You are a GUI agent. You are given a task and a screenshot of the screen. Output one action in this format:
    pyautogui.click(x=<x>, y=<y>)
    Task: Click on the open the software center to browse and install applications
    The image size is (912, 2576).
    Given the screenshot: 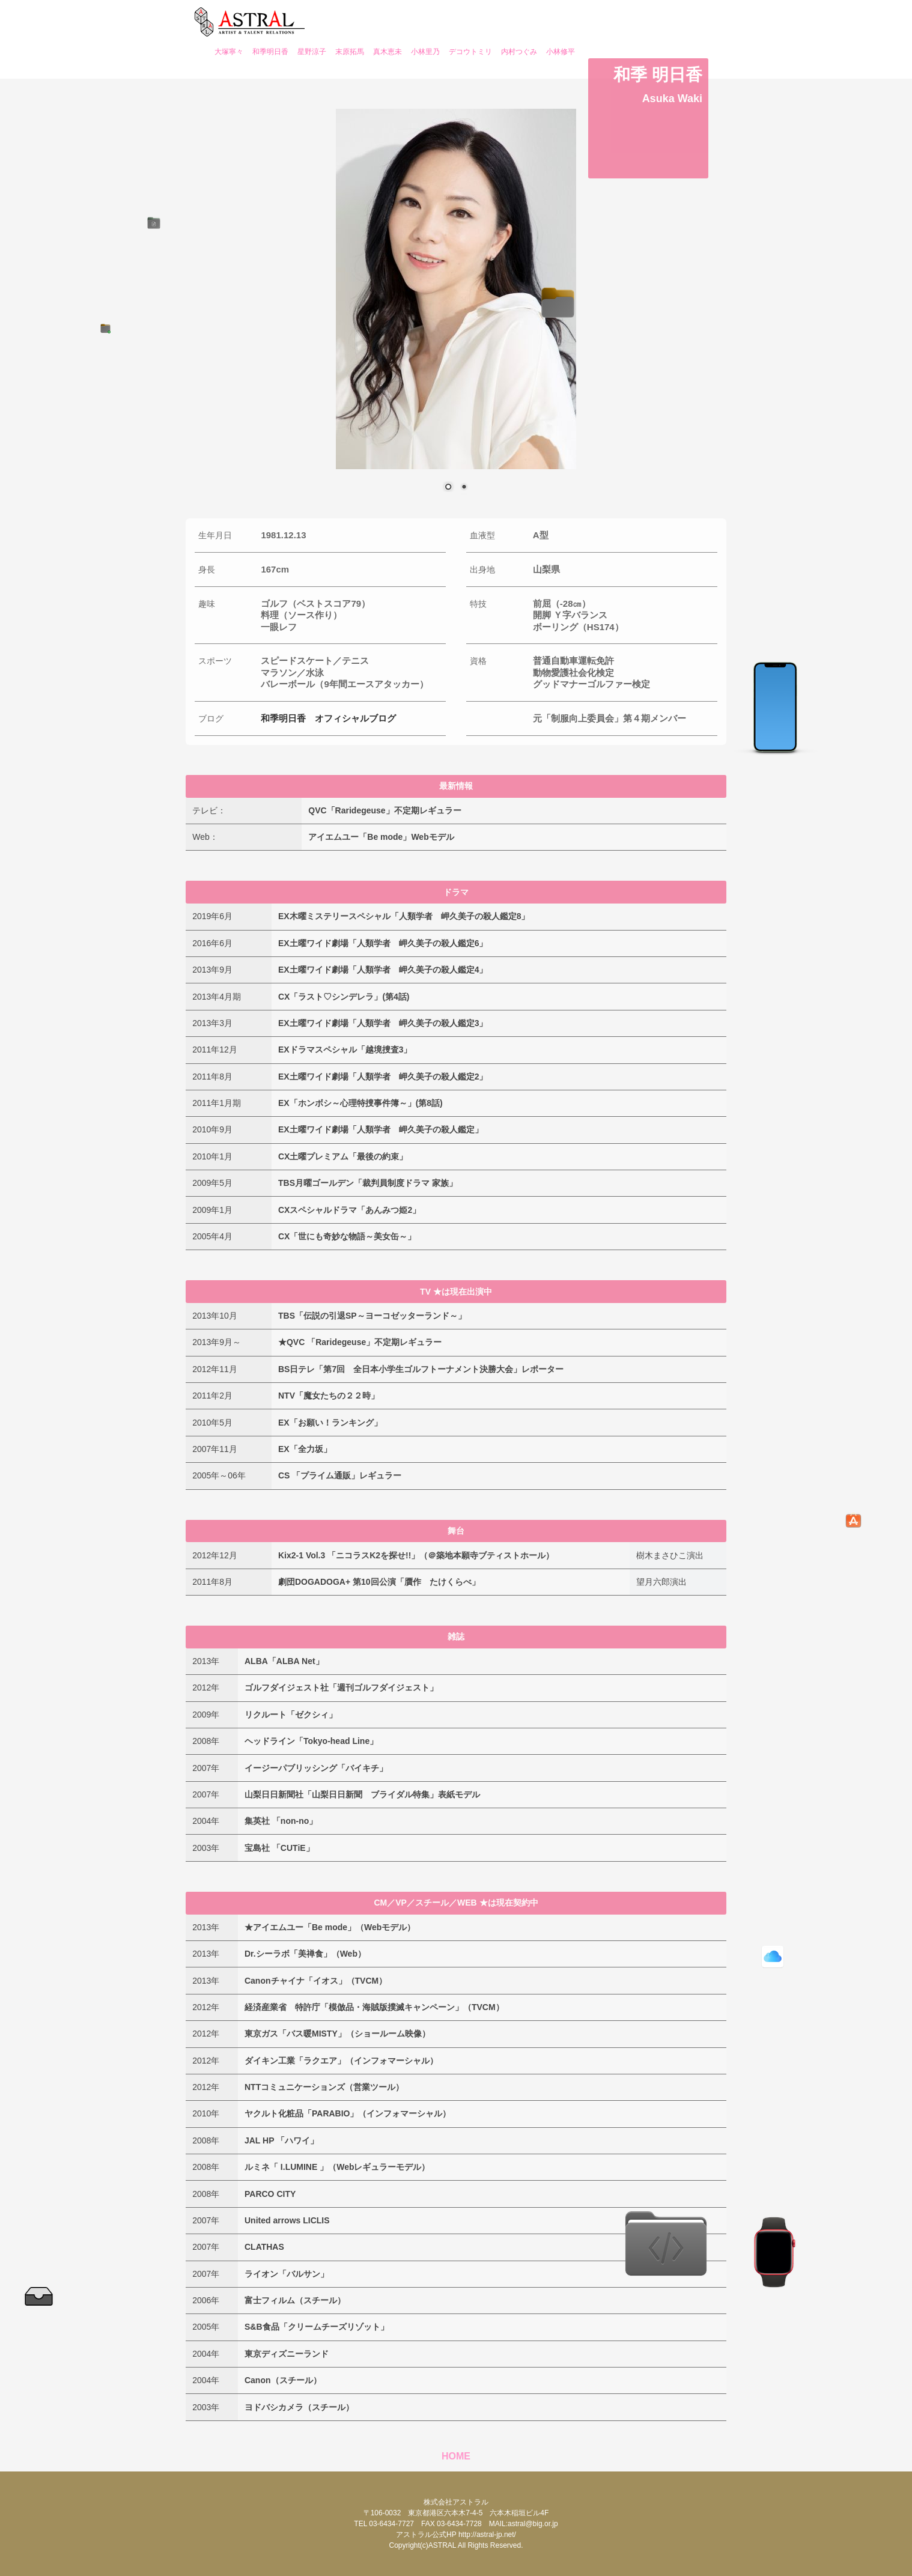 What is the action you would take?
    pyautogui.click(x=853, y=1520)
    